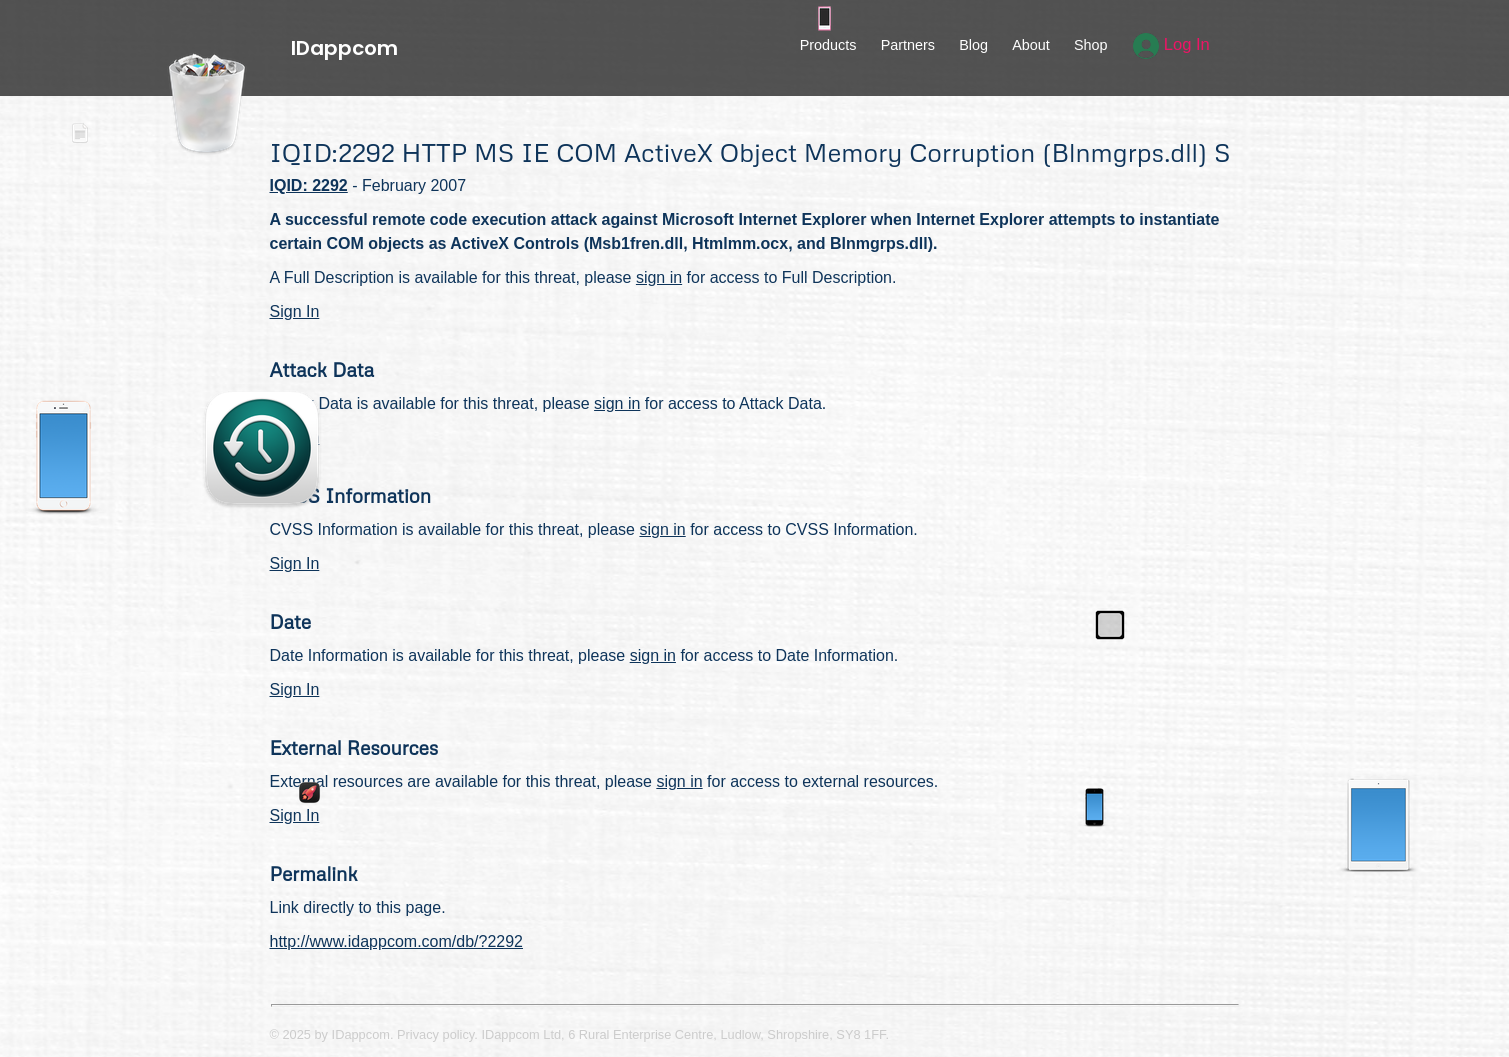  What do you see at coordinates (63, 457) in the screenshot?
I see `connect or manage an iPhone device` at bounding box center [63, 457].